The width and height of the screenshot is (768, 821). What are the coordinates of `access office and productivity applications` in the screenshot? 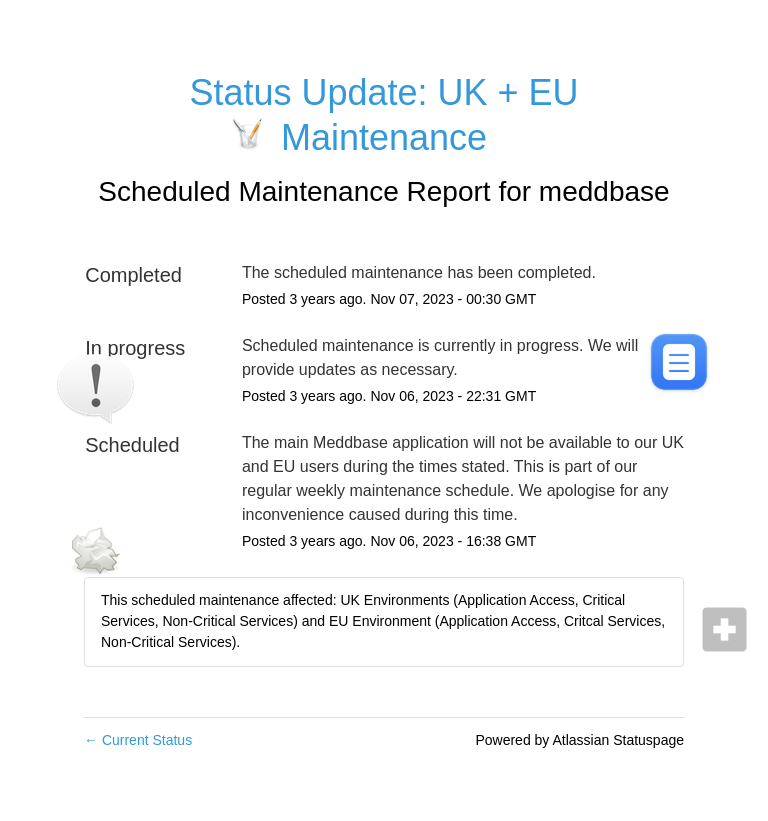 It's located at (248, 133).